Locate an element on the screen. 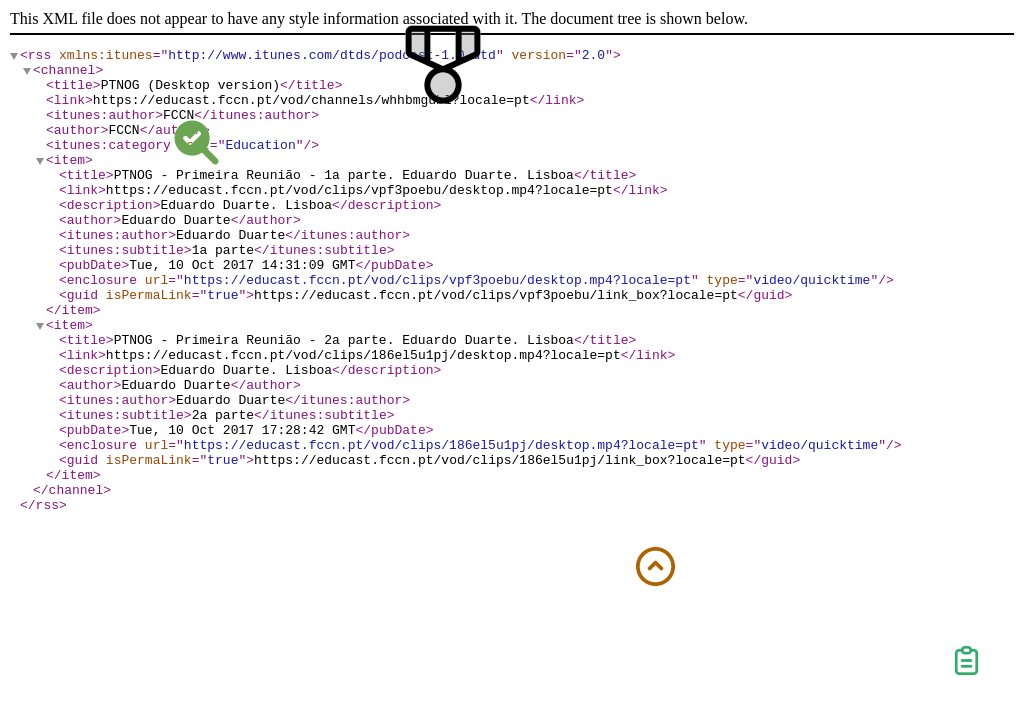 The height and width of the screenshot is (720, 1024). search completed successfully is located at coordinates (196, 142).